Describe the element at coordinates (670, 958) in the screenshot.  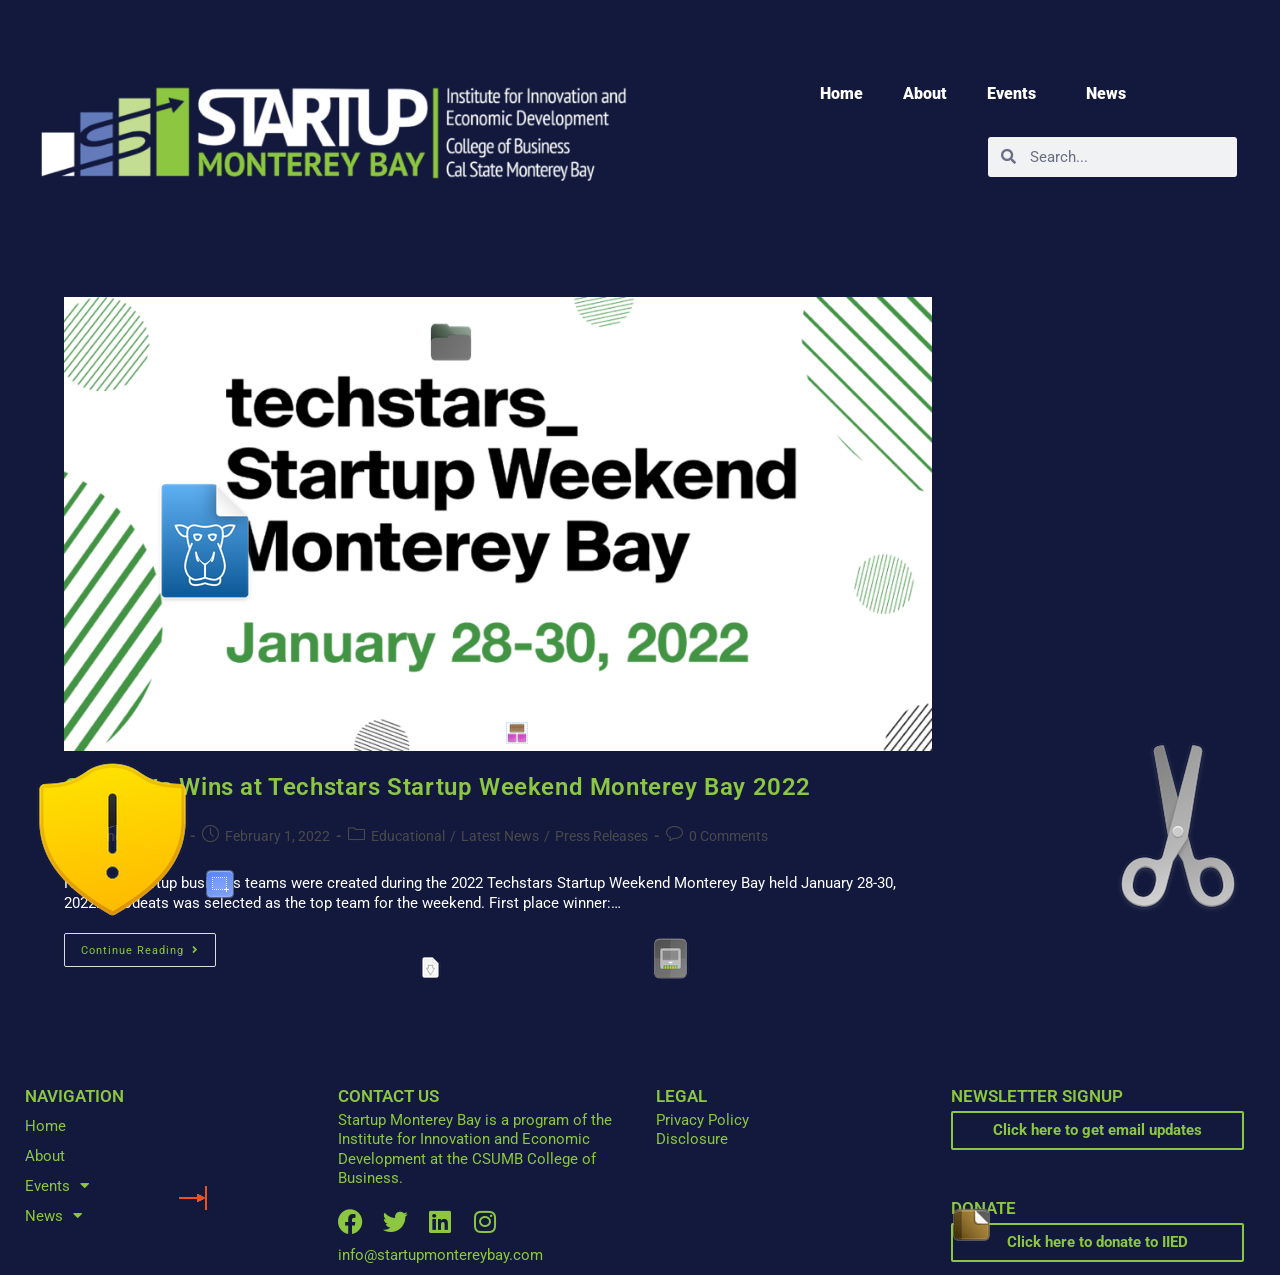
I see `NES game ROM file` at that location.